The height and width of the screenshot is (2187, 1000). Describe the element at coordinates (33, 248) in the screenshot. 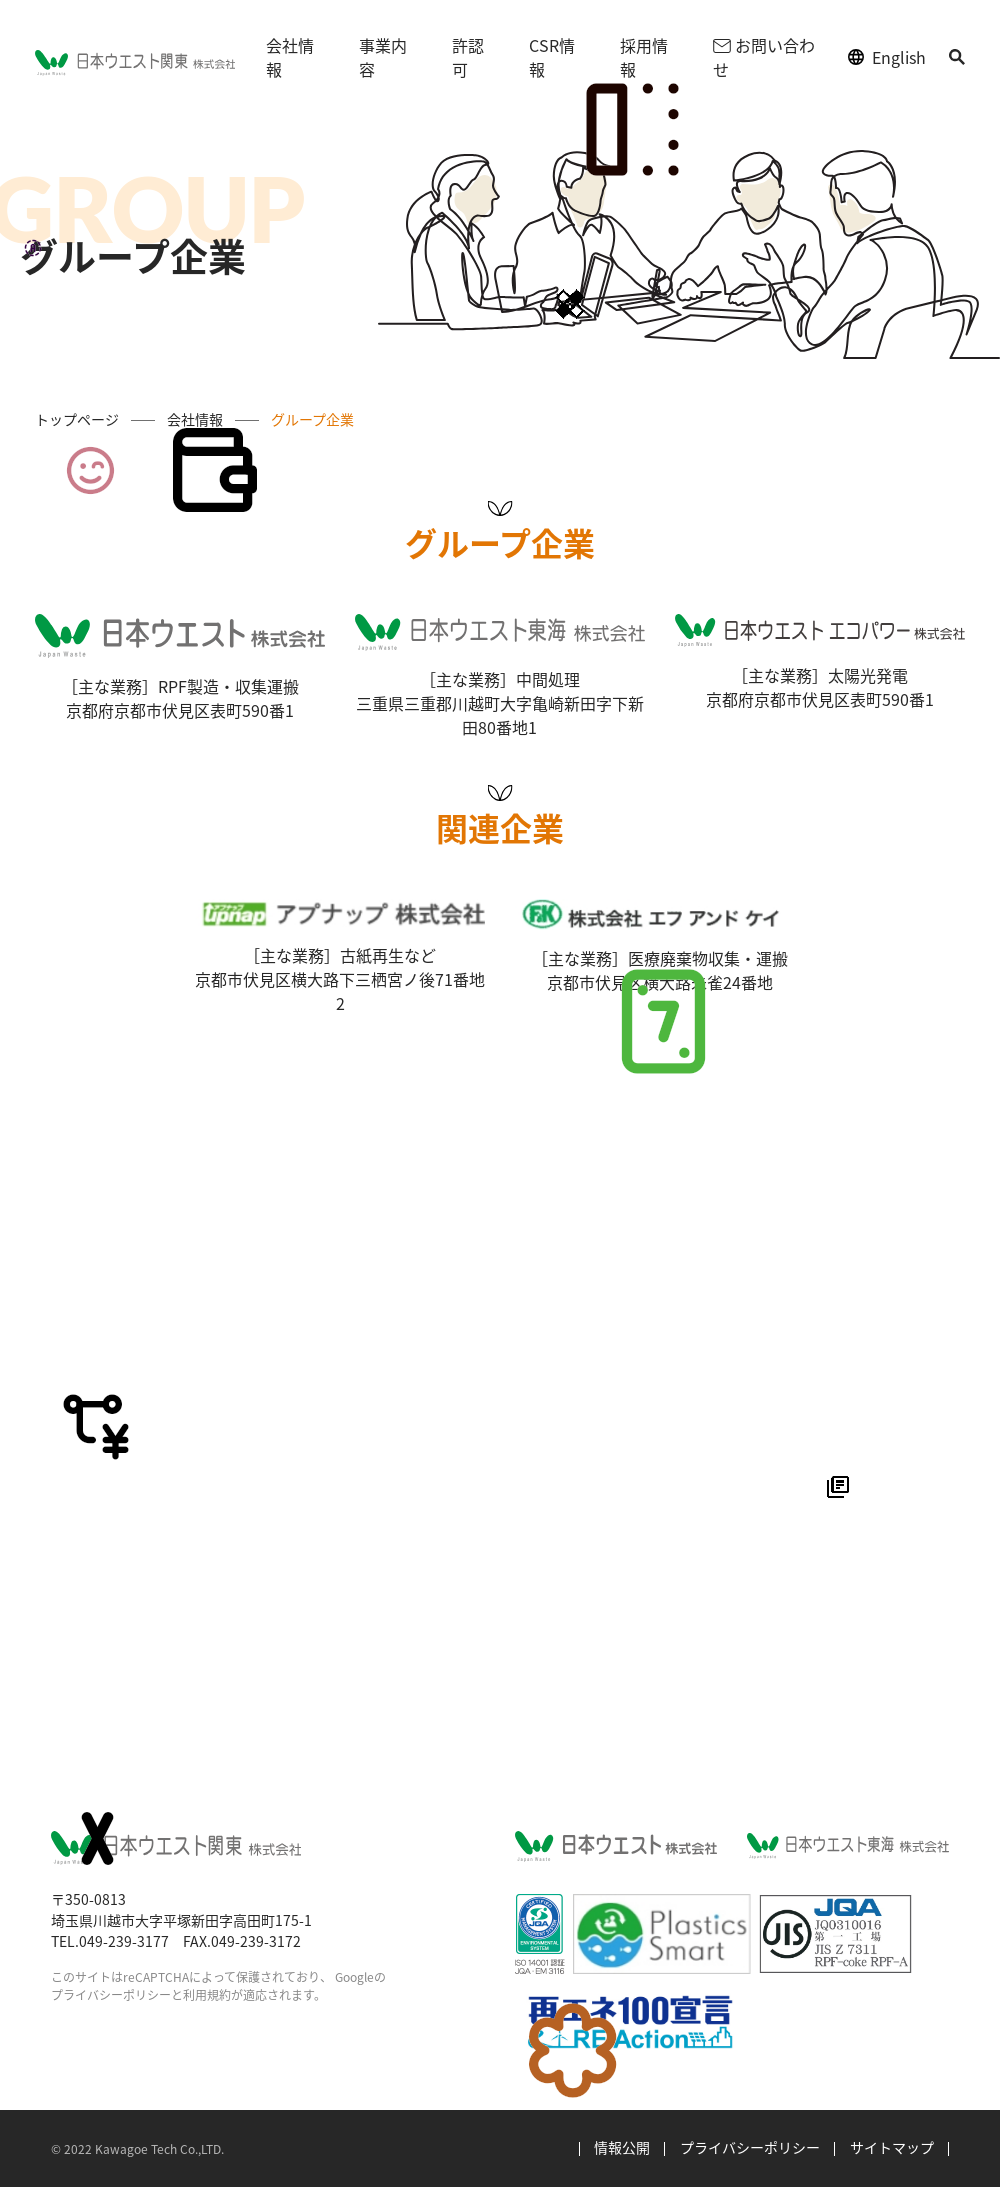

I see `indicates a draft or pending annotation` at that location.